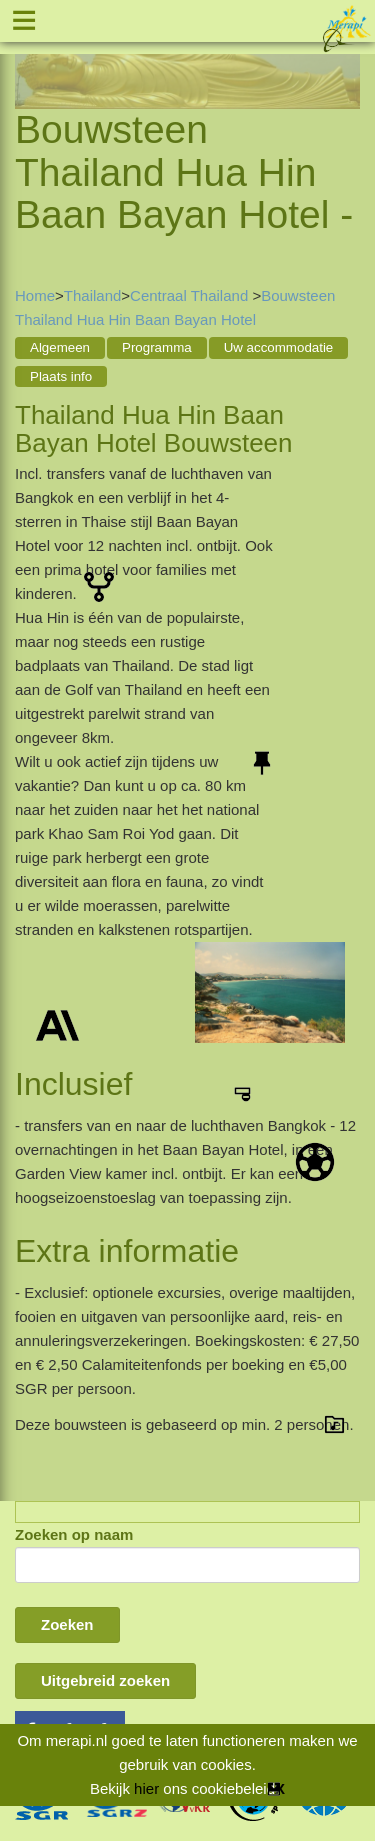  I want to click on delete a row from a table or spreadsheet, so click(242, 1093).